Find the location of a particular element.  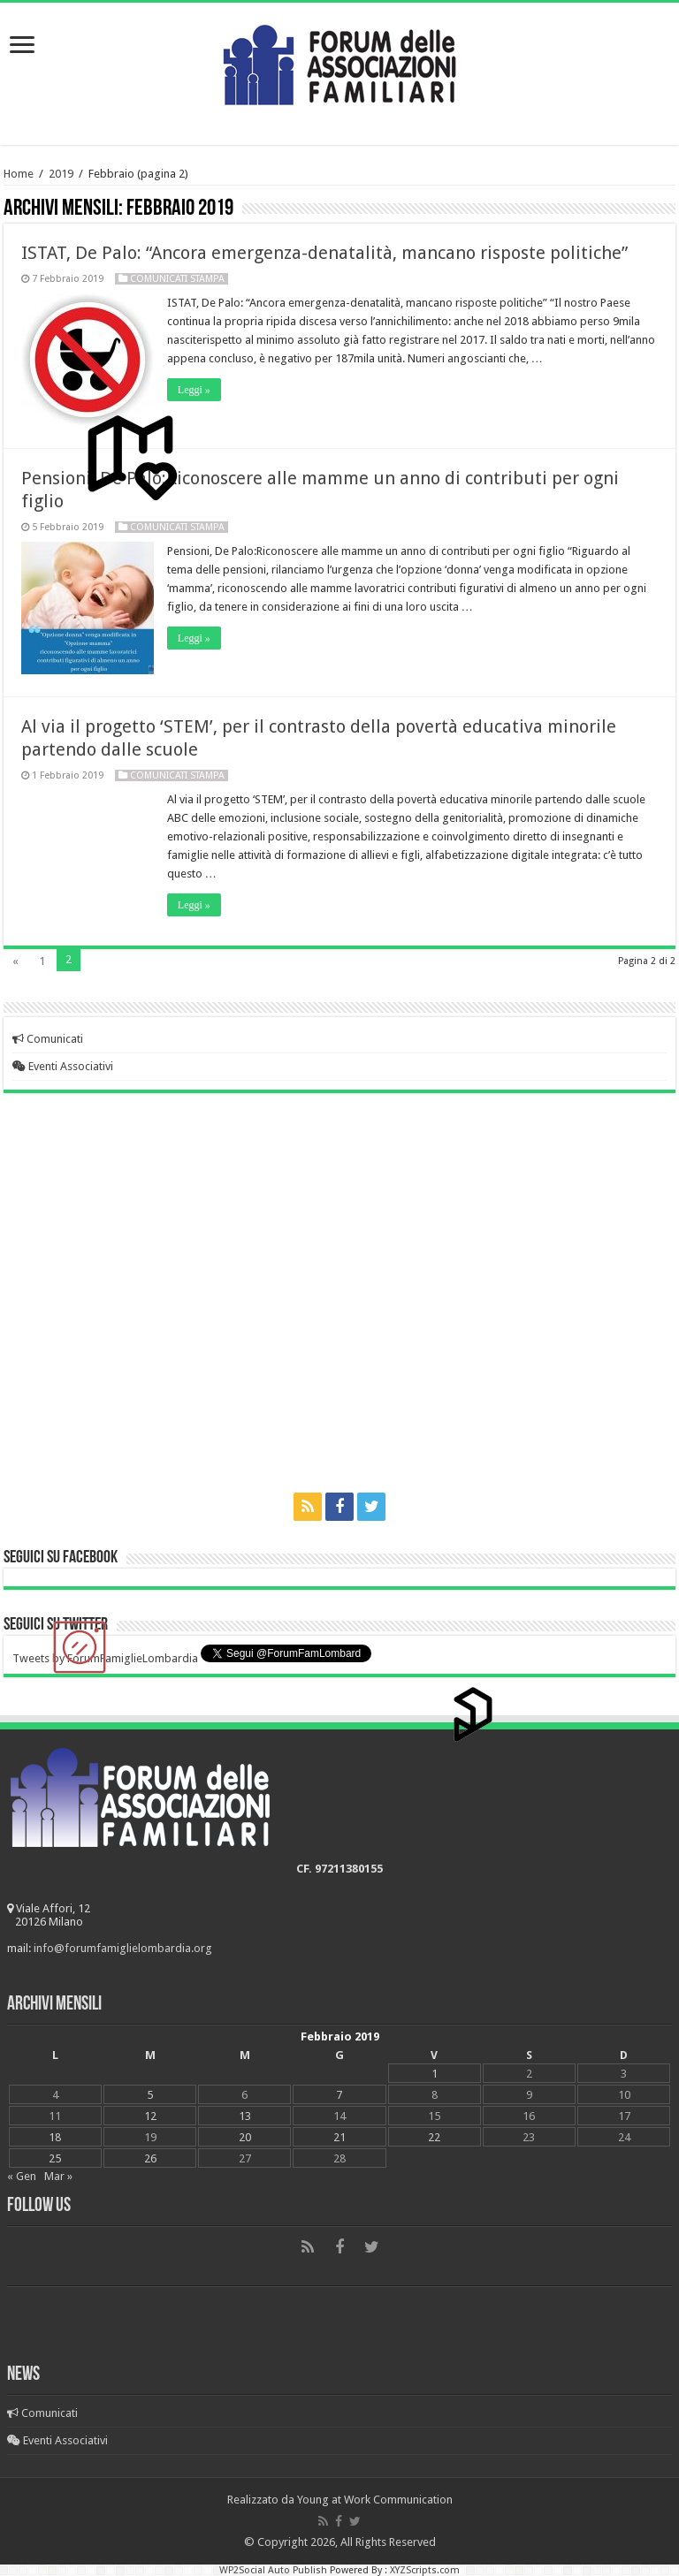

access laundry or appliance controls is located at coordinates (80, 1647).